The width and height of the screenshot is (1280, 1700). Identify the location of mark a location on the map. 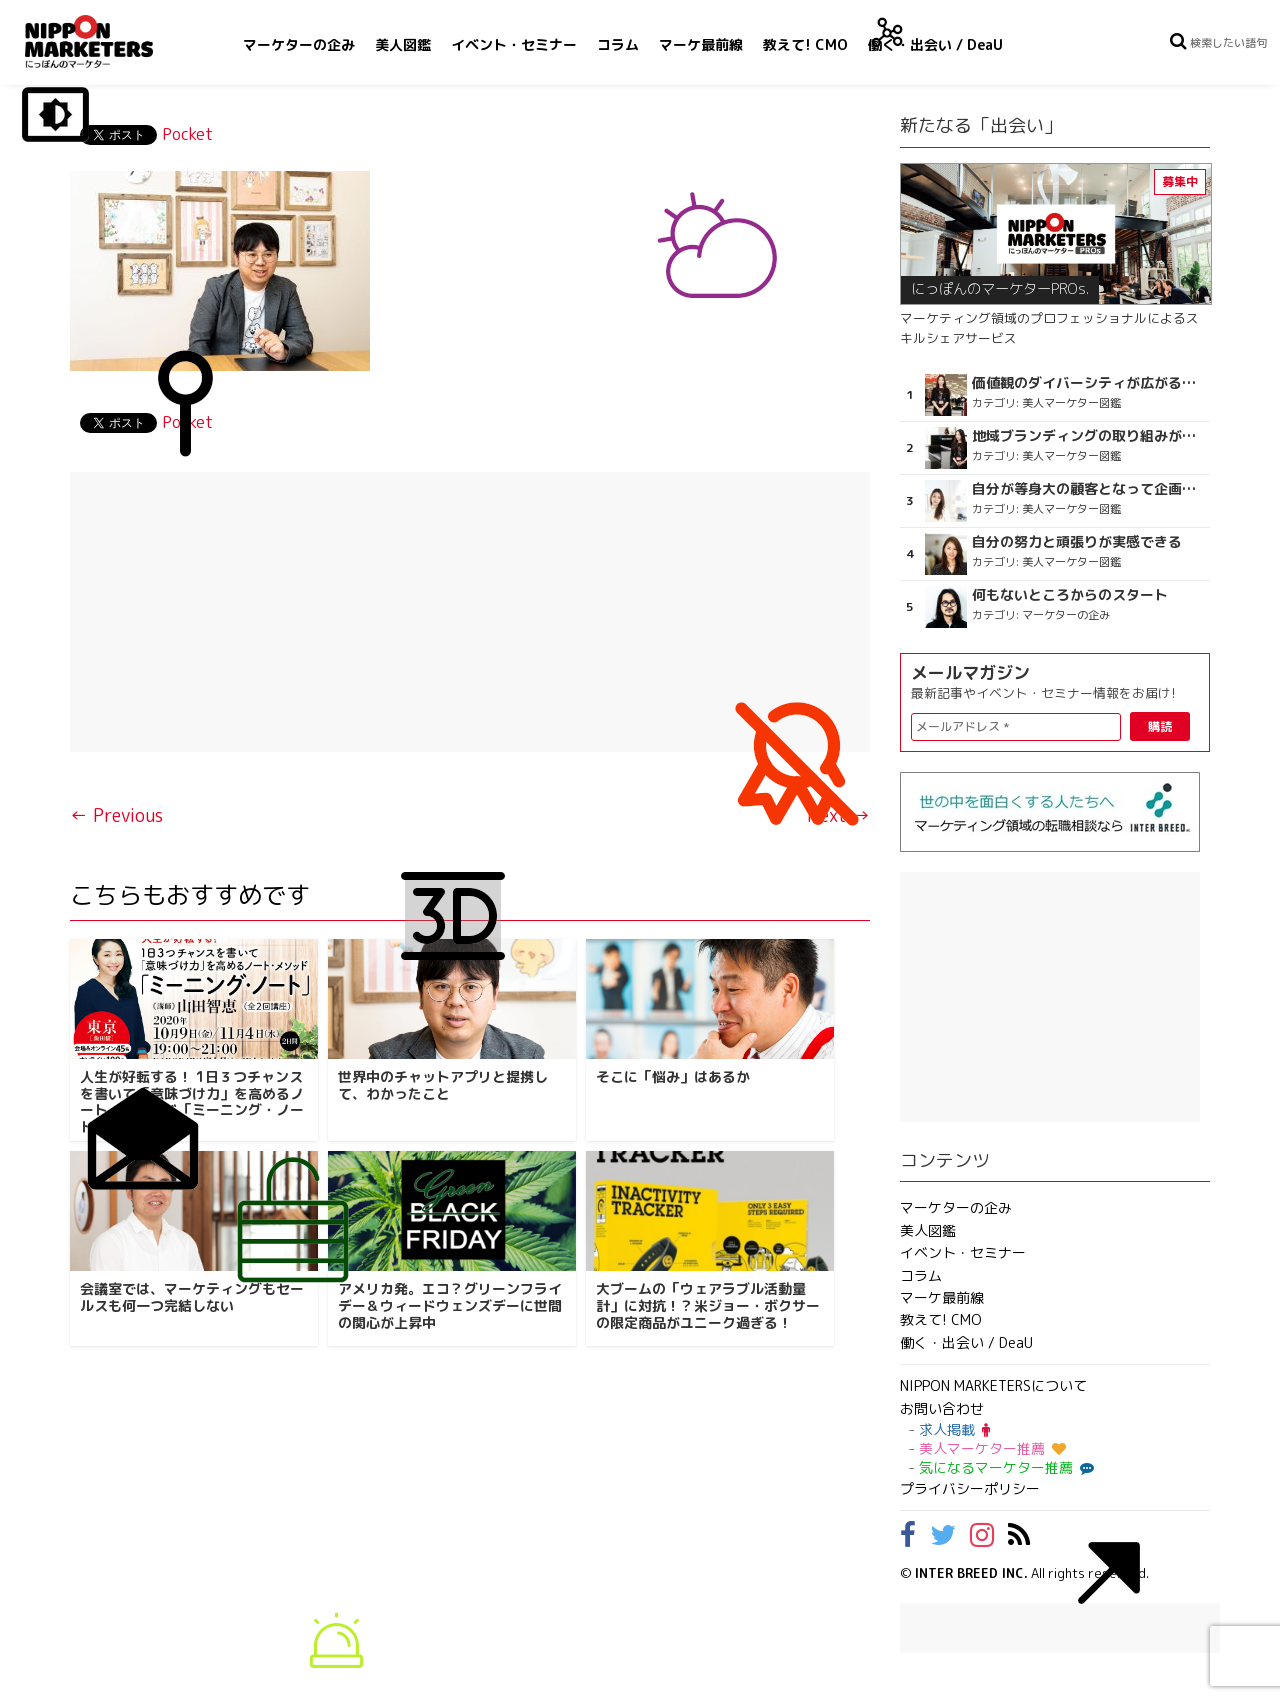
(185, 403).